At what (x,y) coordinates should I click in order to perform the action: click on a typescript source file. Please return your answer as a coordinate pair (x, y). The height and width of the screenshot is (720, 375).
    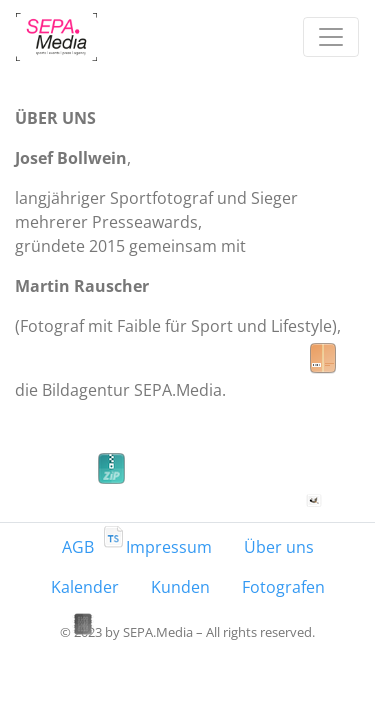
    Looking at the image, I should click on (113, 536).